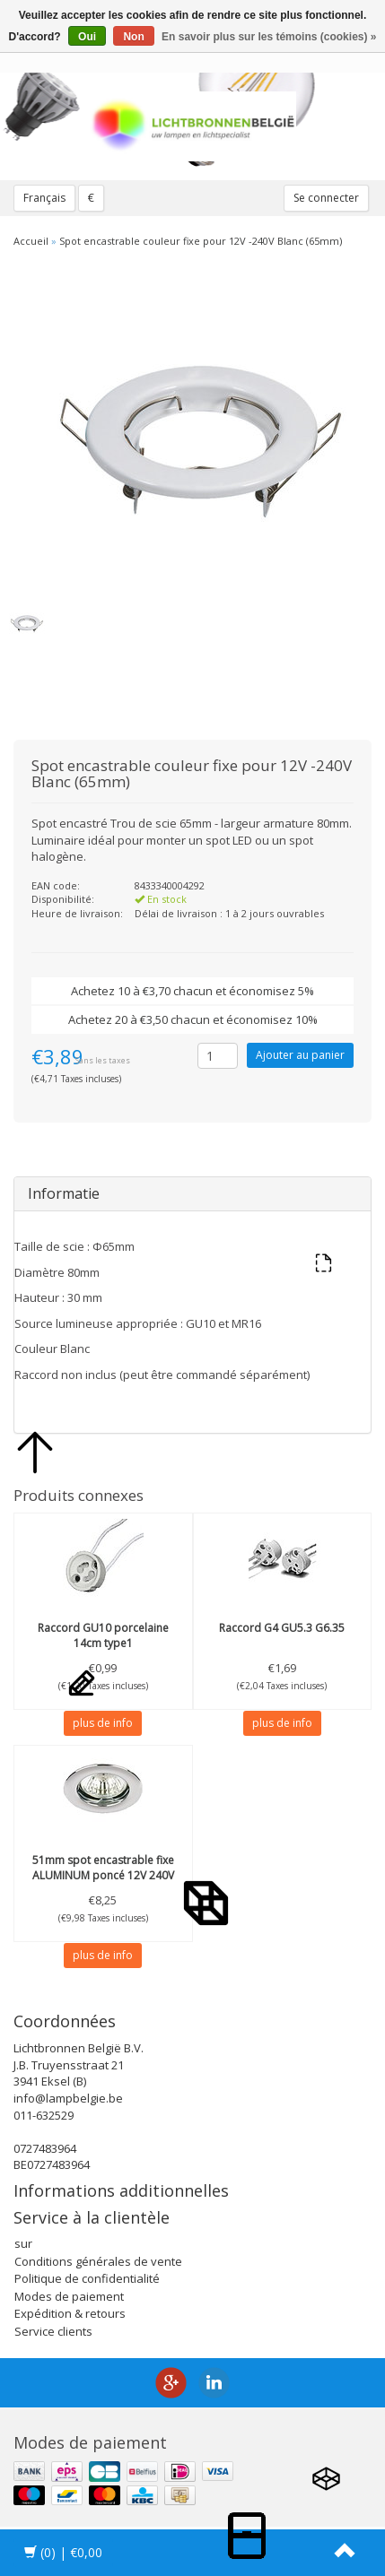 The height and width of the screenshot is (2576, 385). Describe the element at coordinates (323, 1262) in the screenshot. I see `indicates a draft or incomplete file` at that location.